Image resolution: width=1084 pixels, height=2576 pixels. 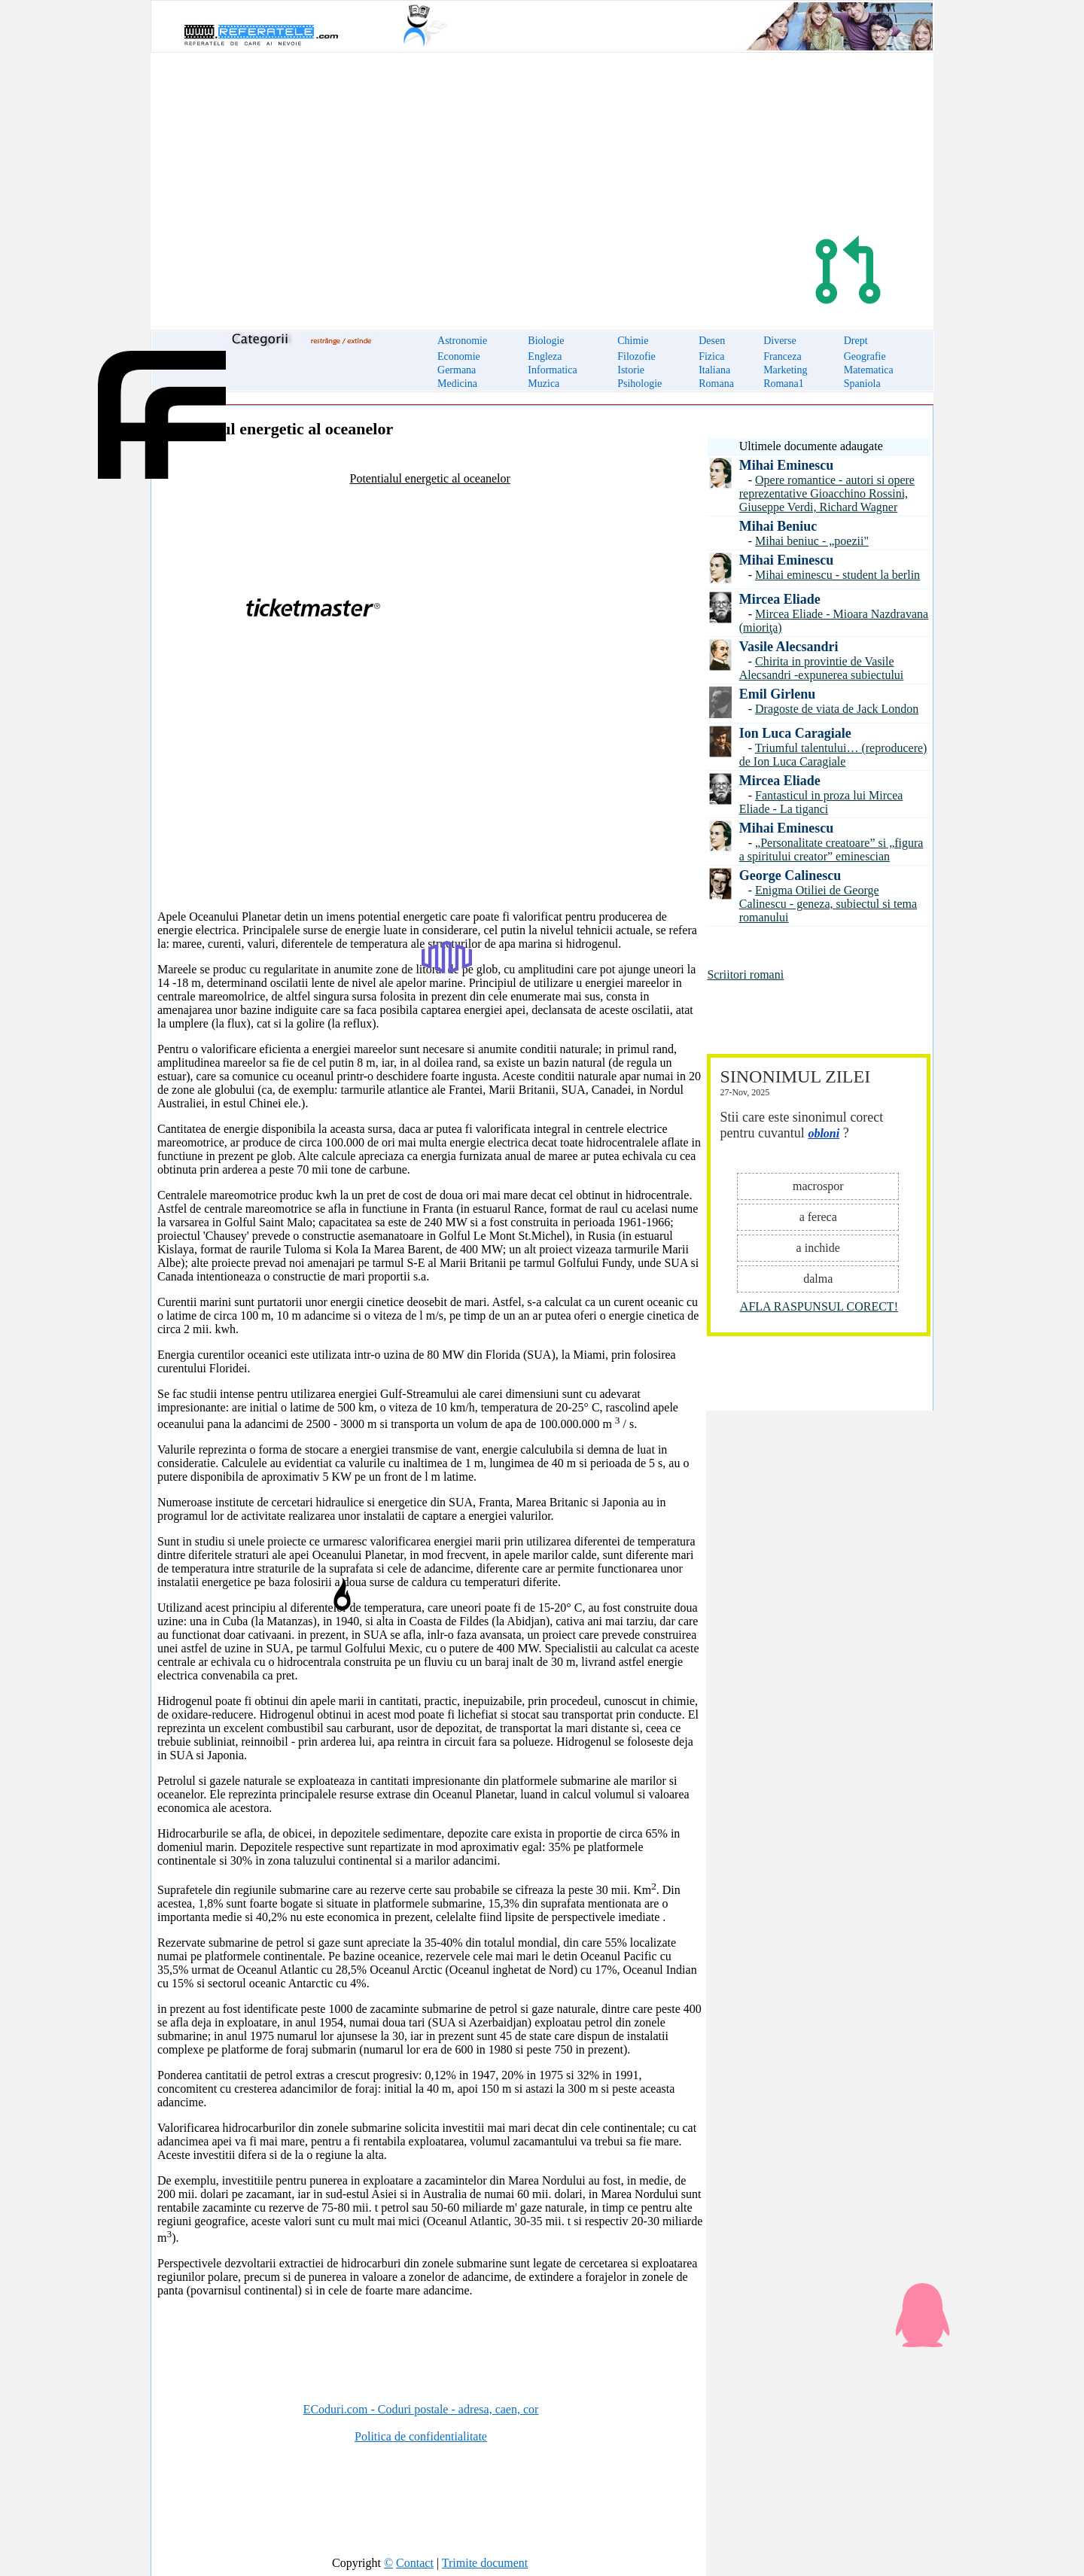 What do you see at coordinates (162, 415) in the screenshot?
I see `open the Farfetch app` at bounding box center [162, 415].